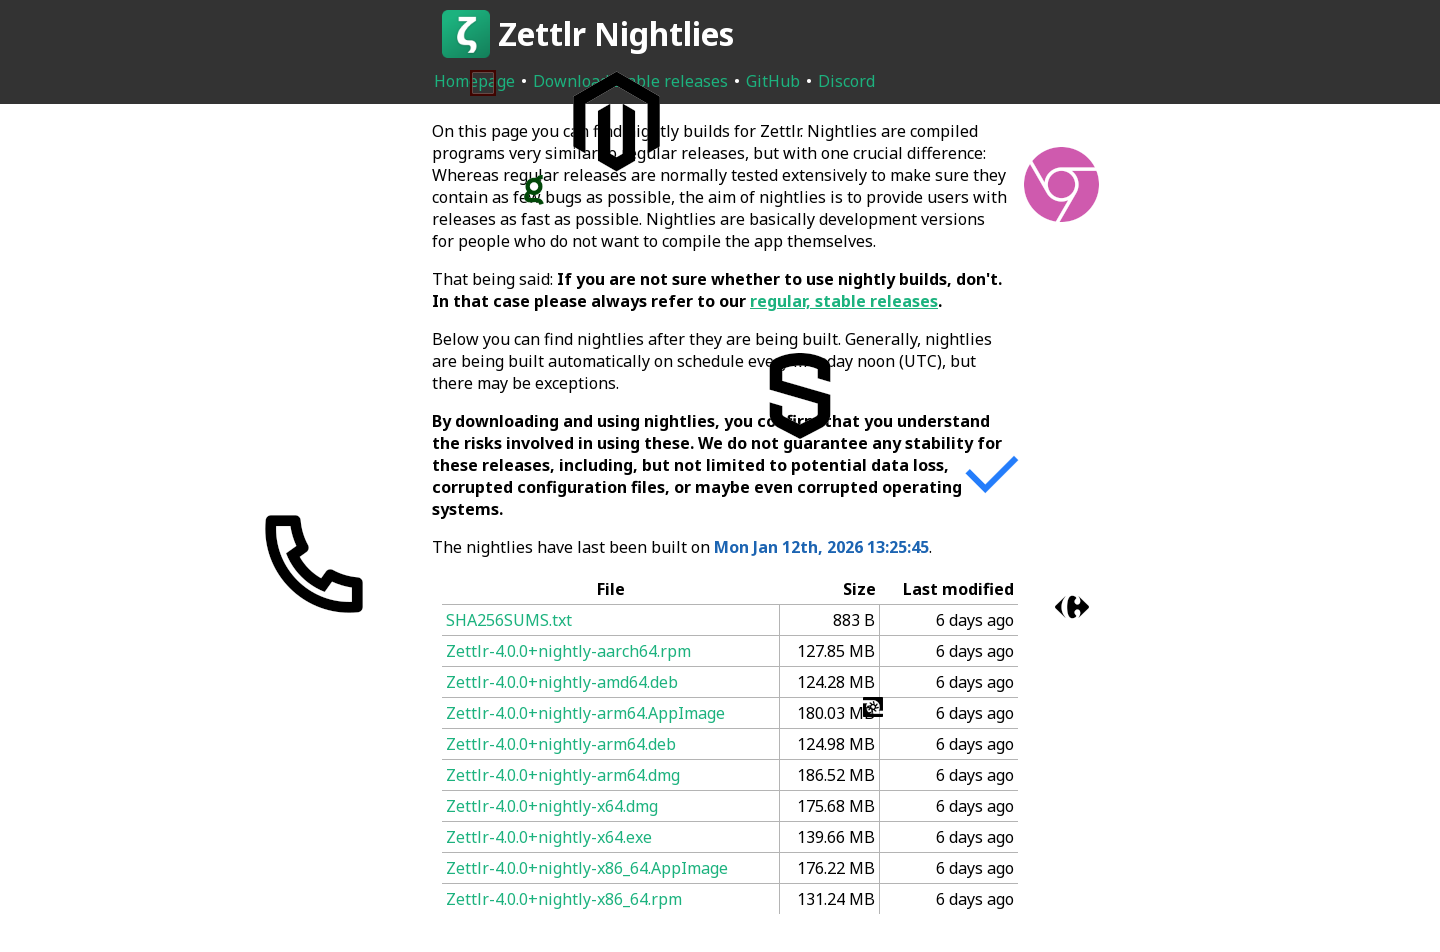 This screenshot has width=1440, height=952. I want to click on open Kagi search engine, so click(534, 190).